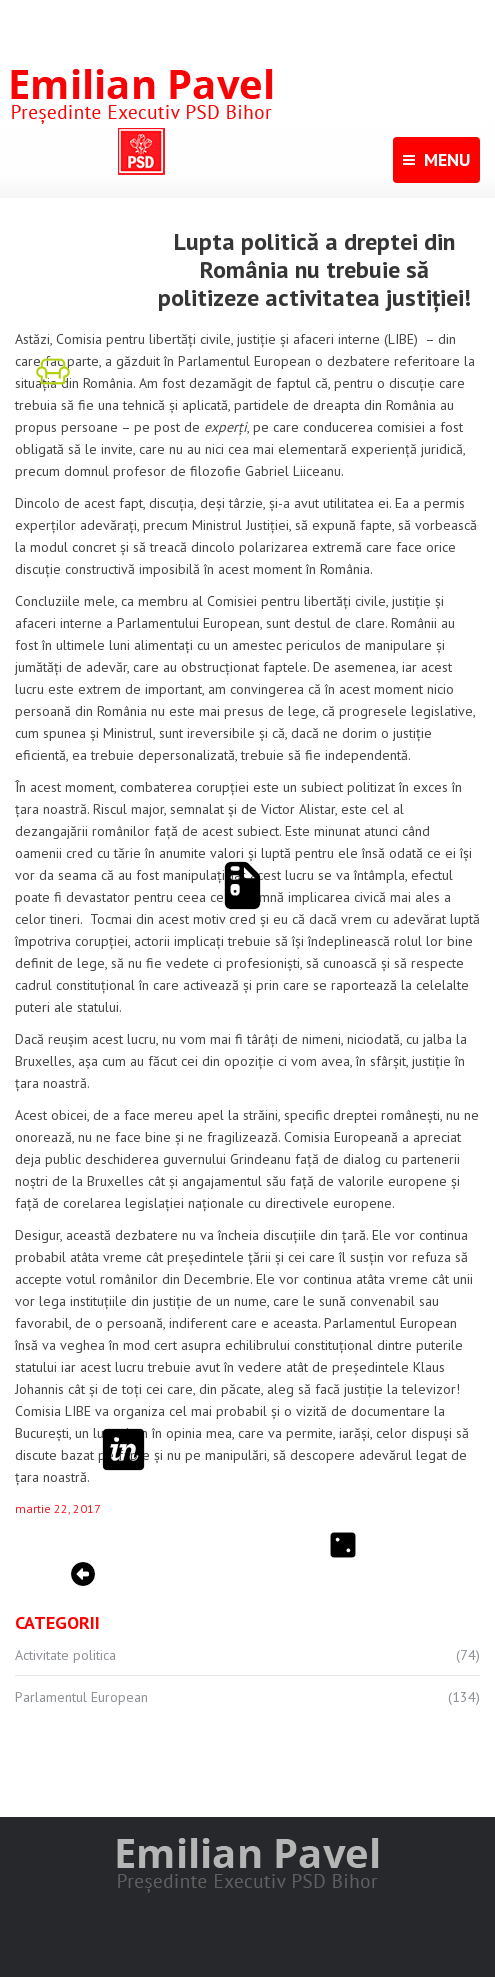  What do you see at coordinates (83, 1574) in the screenshot?
I see `go back to the previous screen` at bounding box center [83, 1574].